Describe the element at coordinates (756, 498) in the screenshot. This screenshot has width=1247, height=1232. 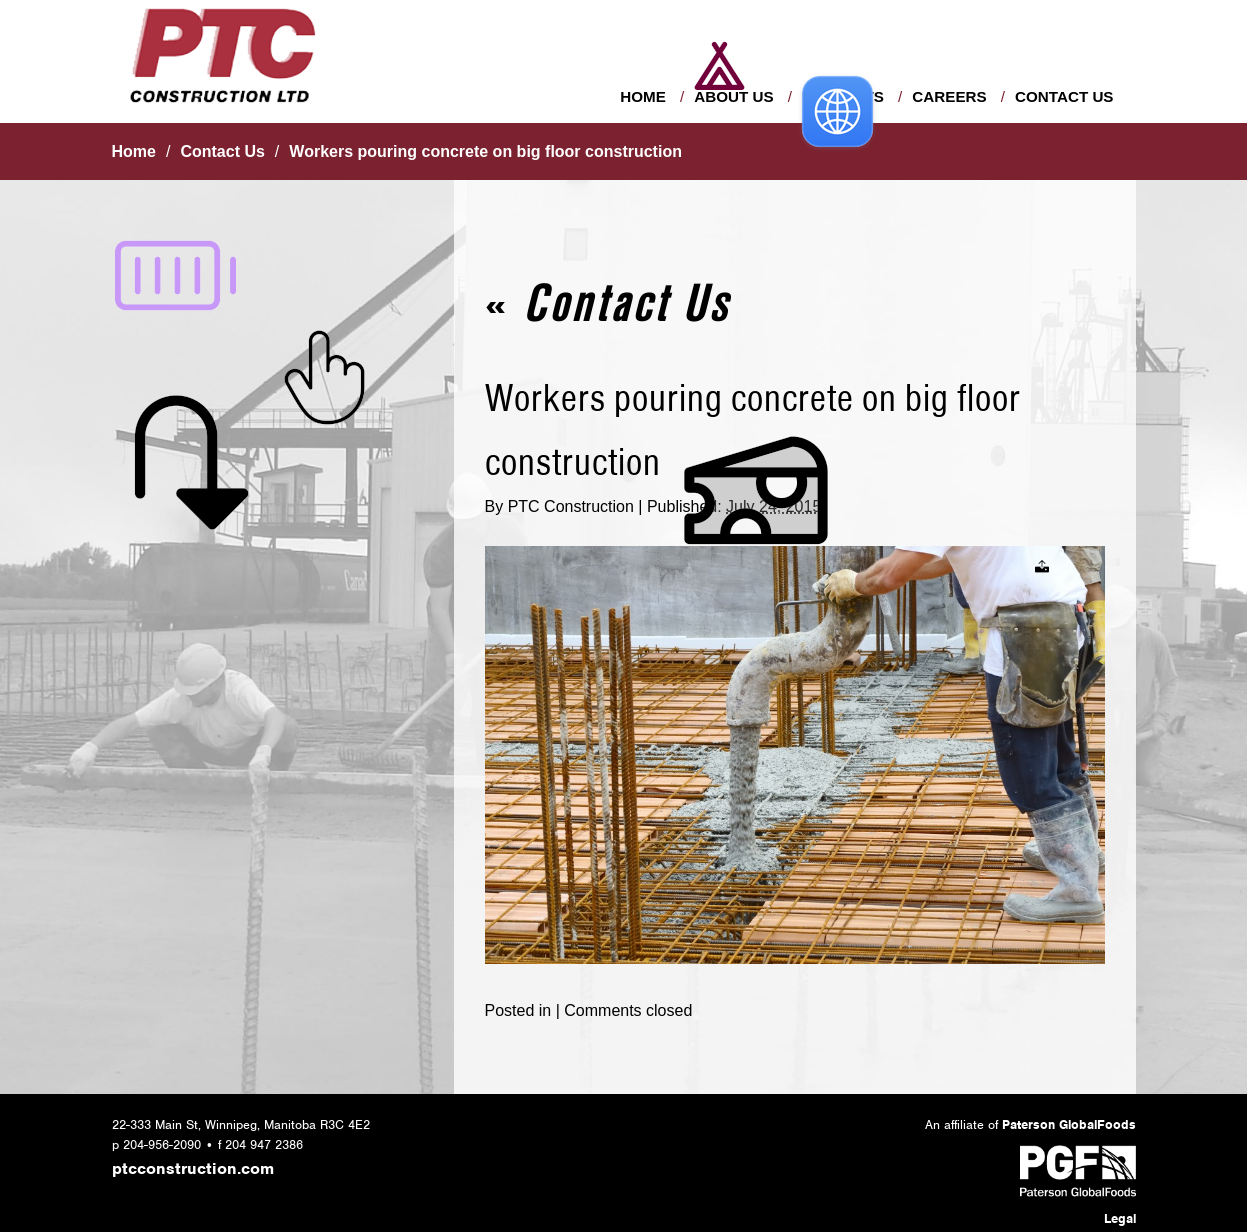
I see `browse dairy or cheese products` at that location.